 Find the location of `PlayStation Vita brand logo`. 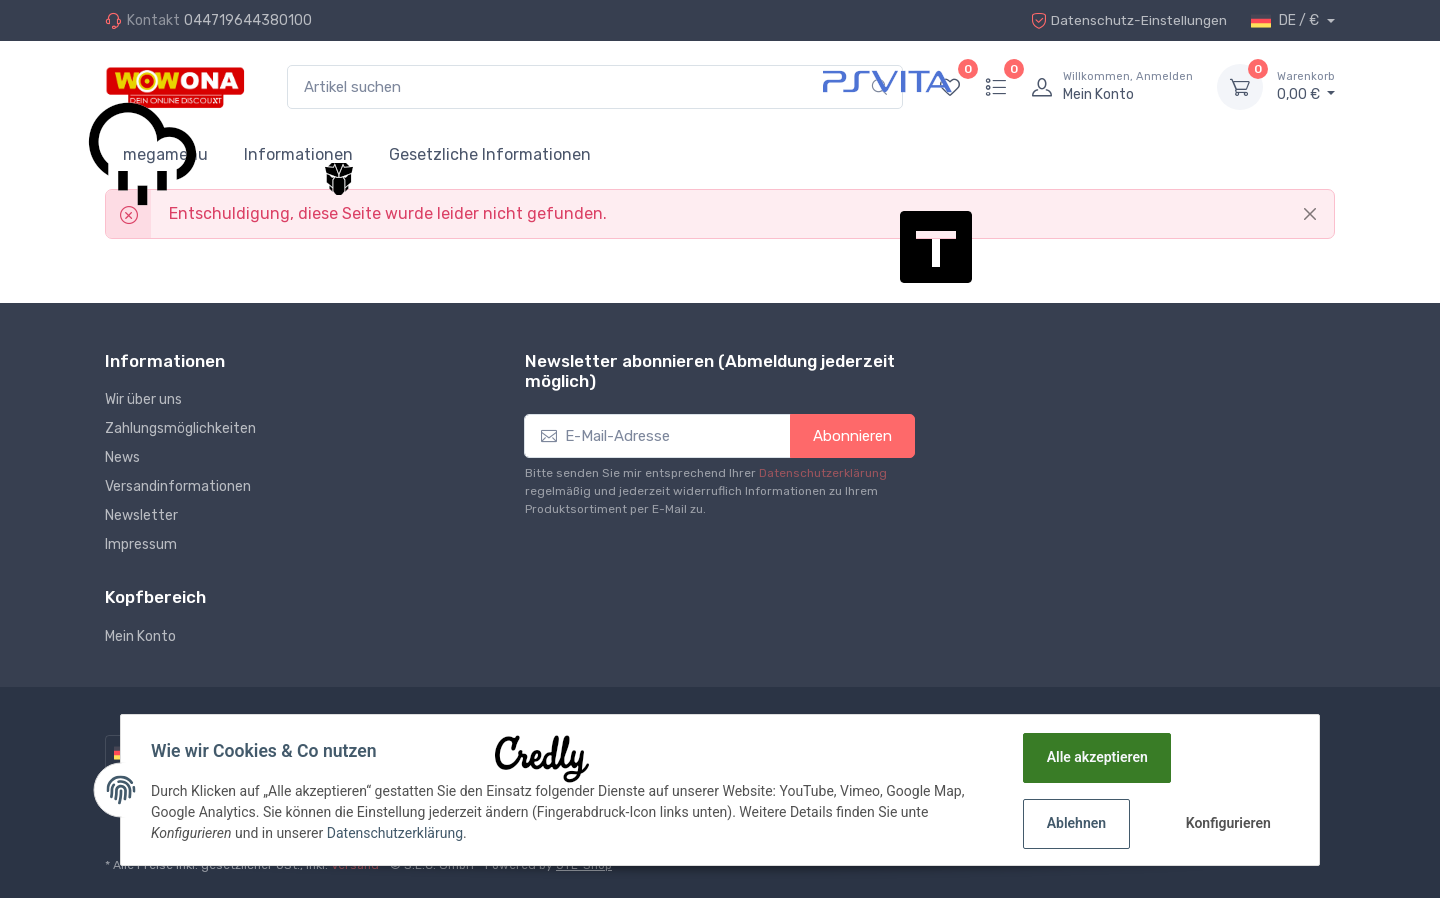

PlayStation Vita brand logo is located at coordinates (887, 81).